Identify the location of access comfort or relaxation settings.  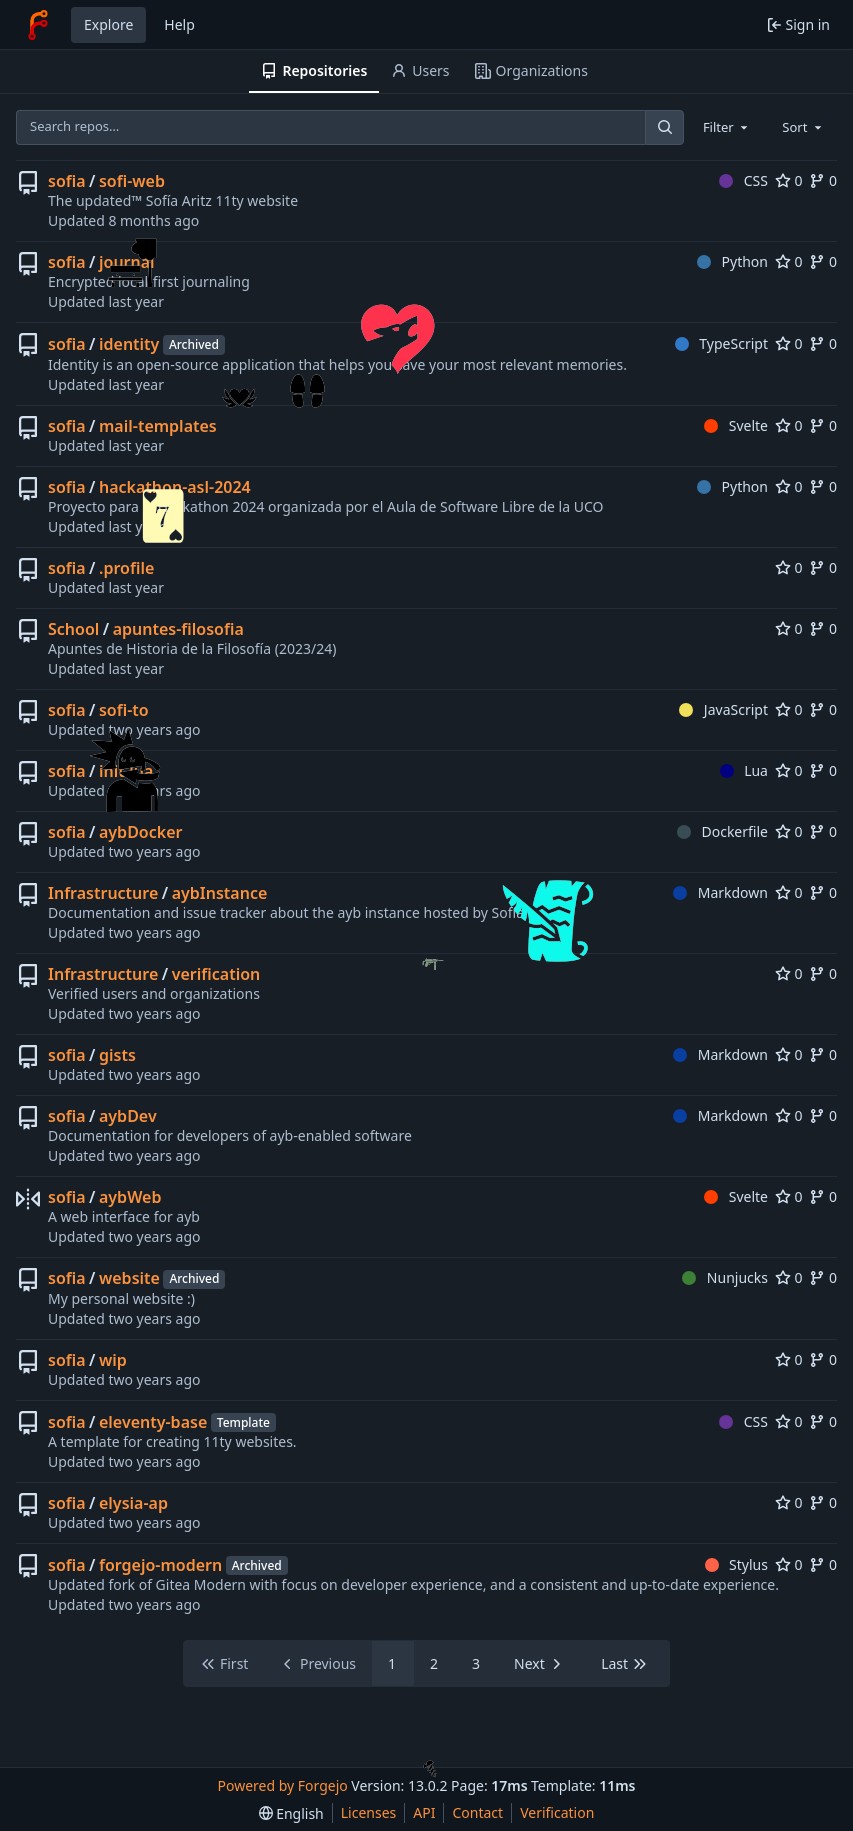
(307, 390).